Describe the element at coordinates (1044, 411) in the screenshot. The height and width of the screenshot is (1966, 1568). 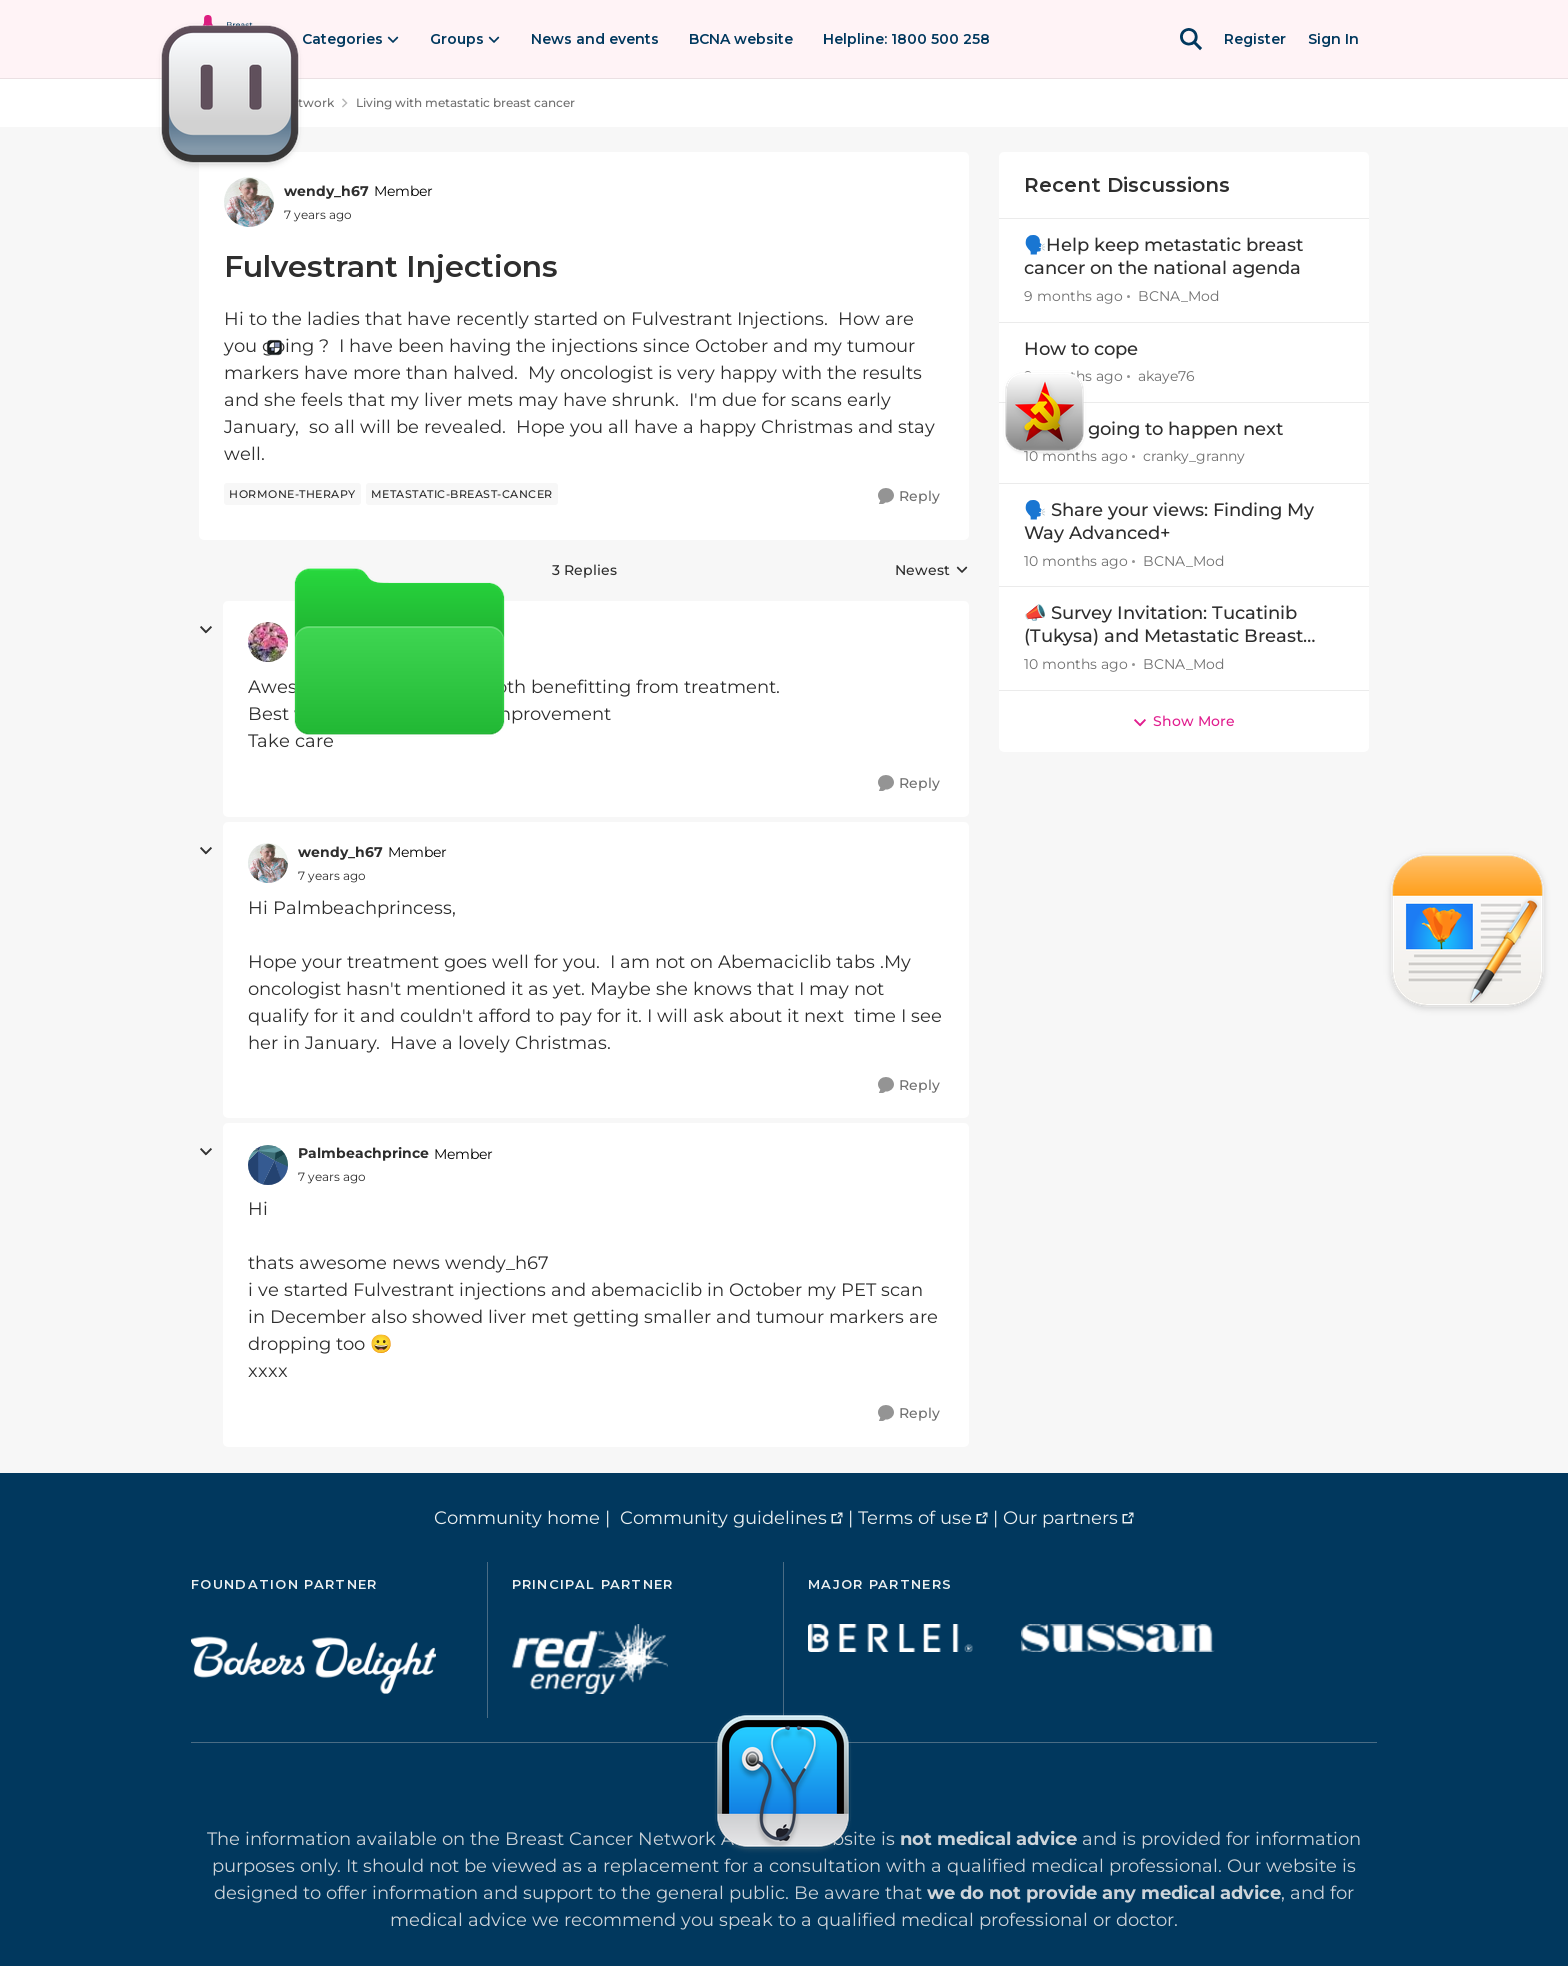
I see `launch openra game application` at that location.